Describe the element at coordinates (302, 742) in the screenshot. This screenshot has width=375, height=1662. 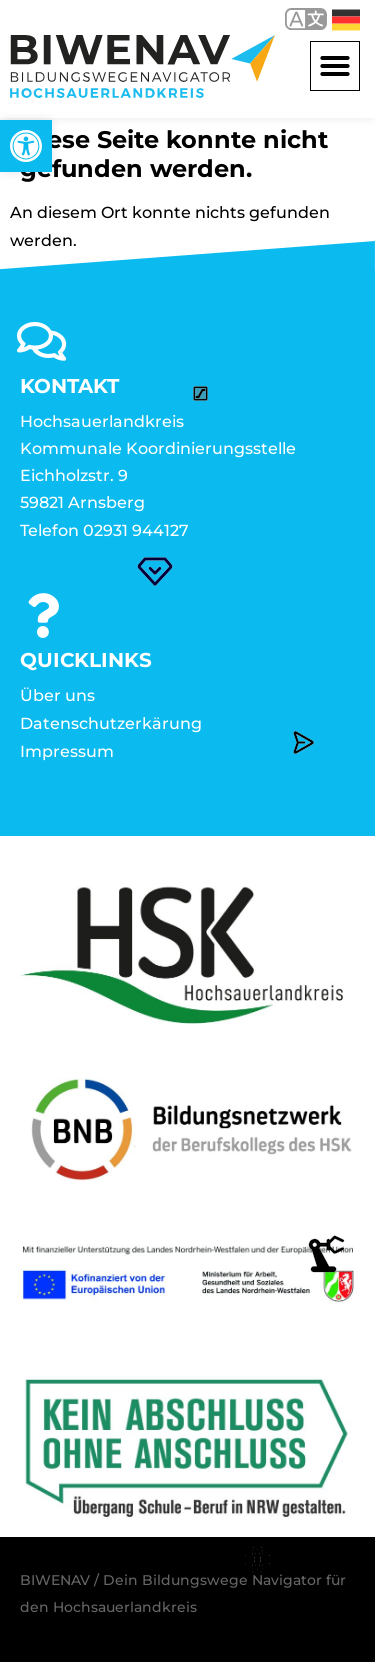
I see `send a message` at that location.